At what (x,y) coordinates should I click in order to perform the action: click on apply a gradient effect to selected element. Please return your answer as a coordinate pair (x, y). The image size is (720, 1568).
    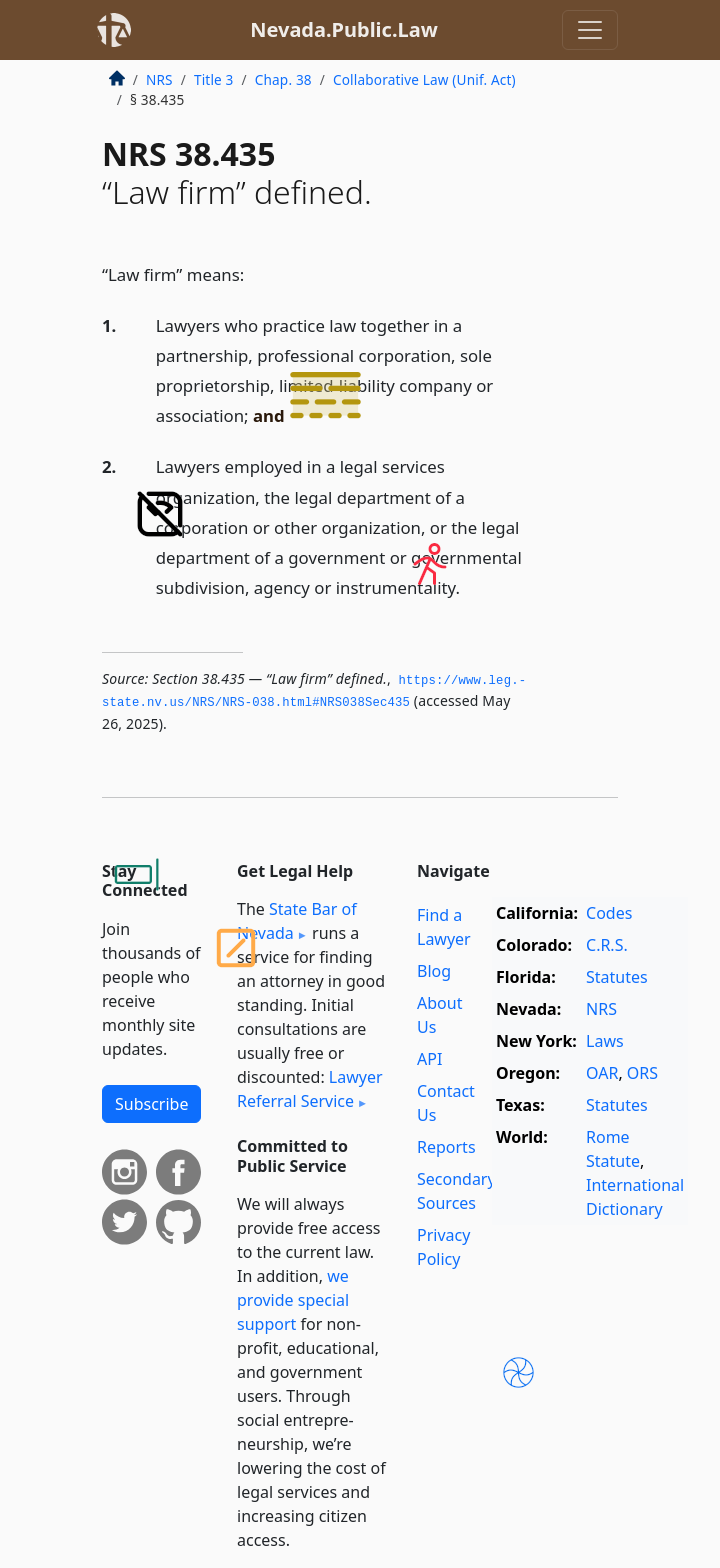
    Looking at the image, I should click on (325, 396).